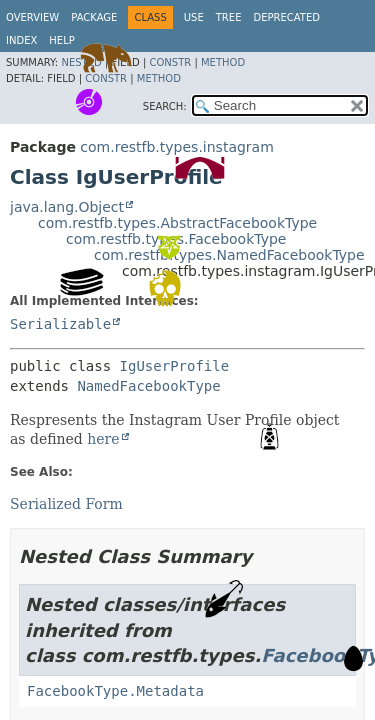  Describe the element at coordinates (200, 156) in the screenshot. I see `build or place a bridge structure` at that location.